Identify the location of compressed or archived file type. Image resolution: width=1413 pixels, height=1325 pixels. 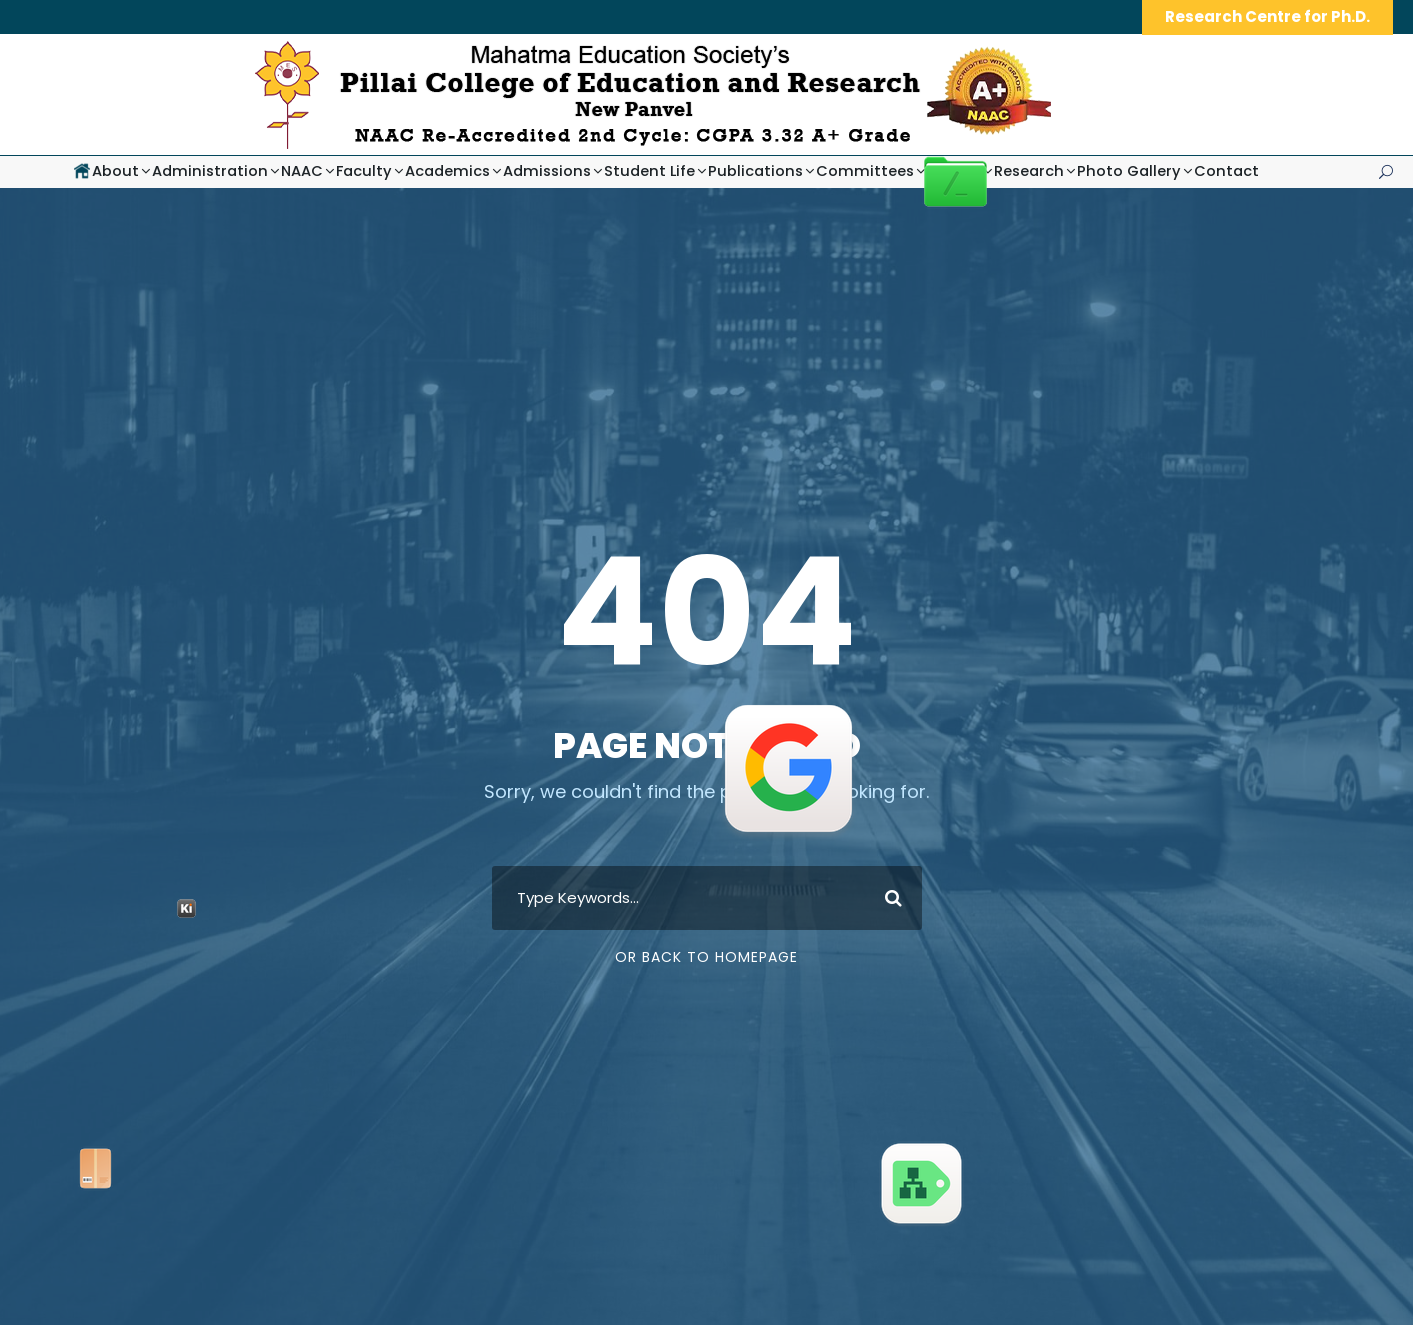
(95, 1168).